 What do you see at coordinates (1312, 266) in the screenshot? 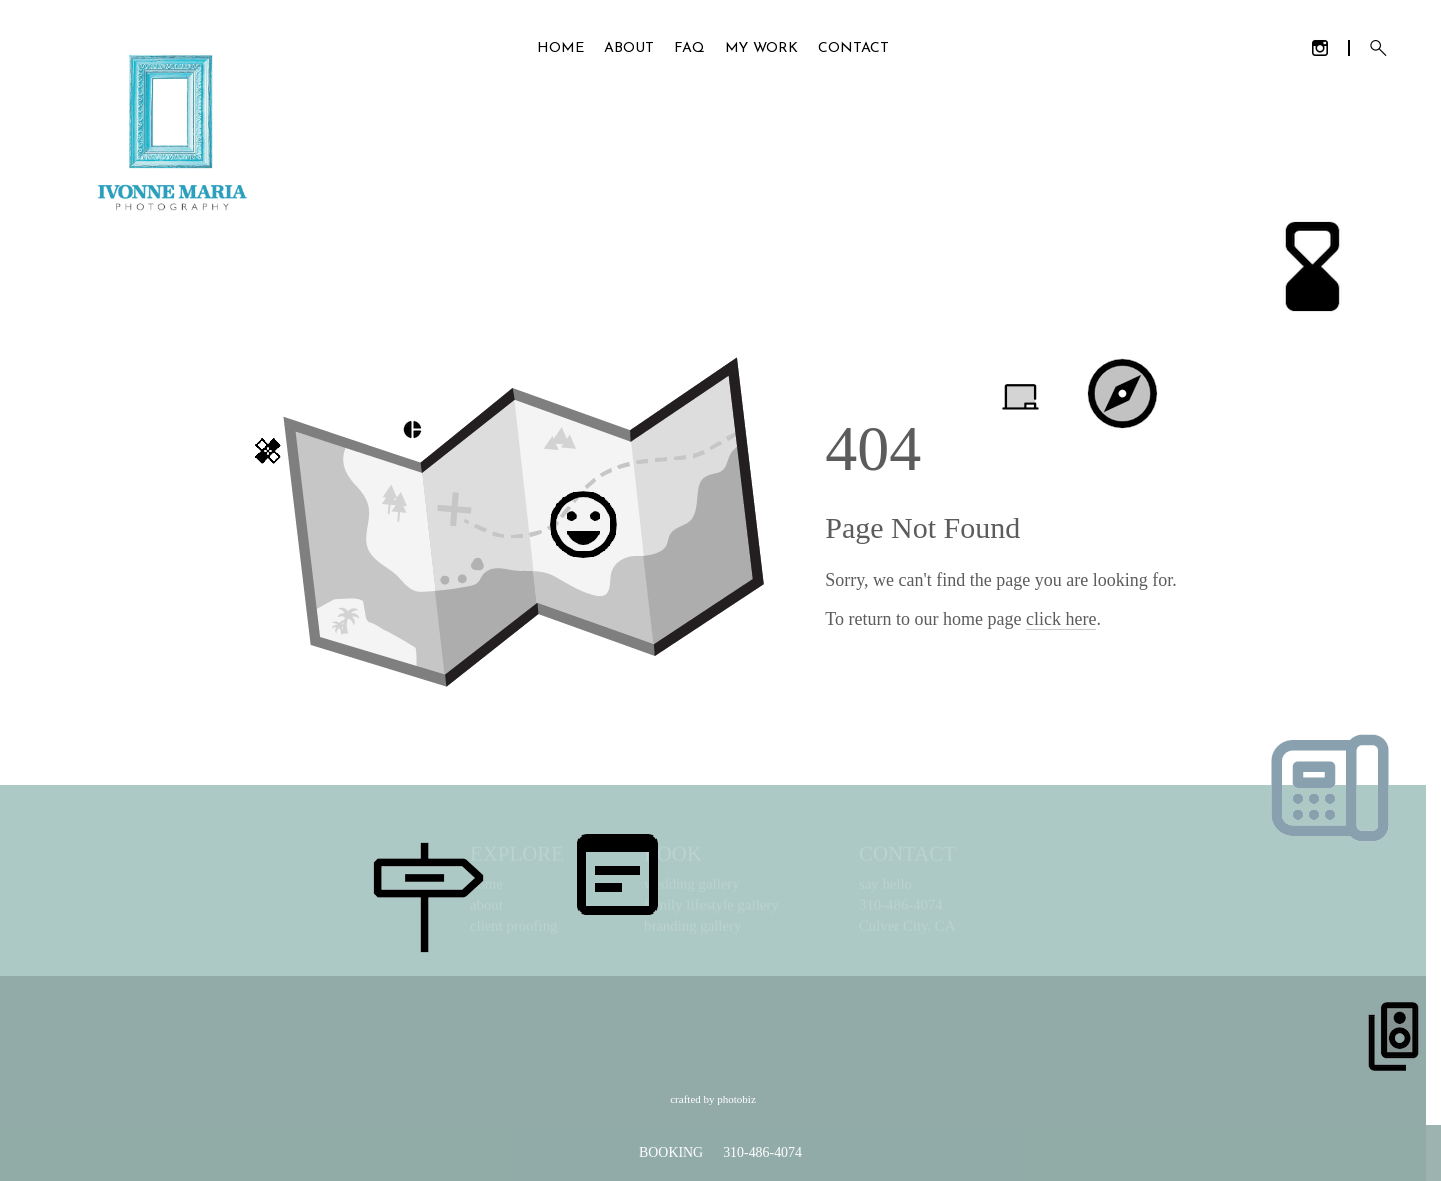
I see `indicates time remaining or countdown in progress` at bounding box center [1312, 266].